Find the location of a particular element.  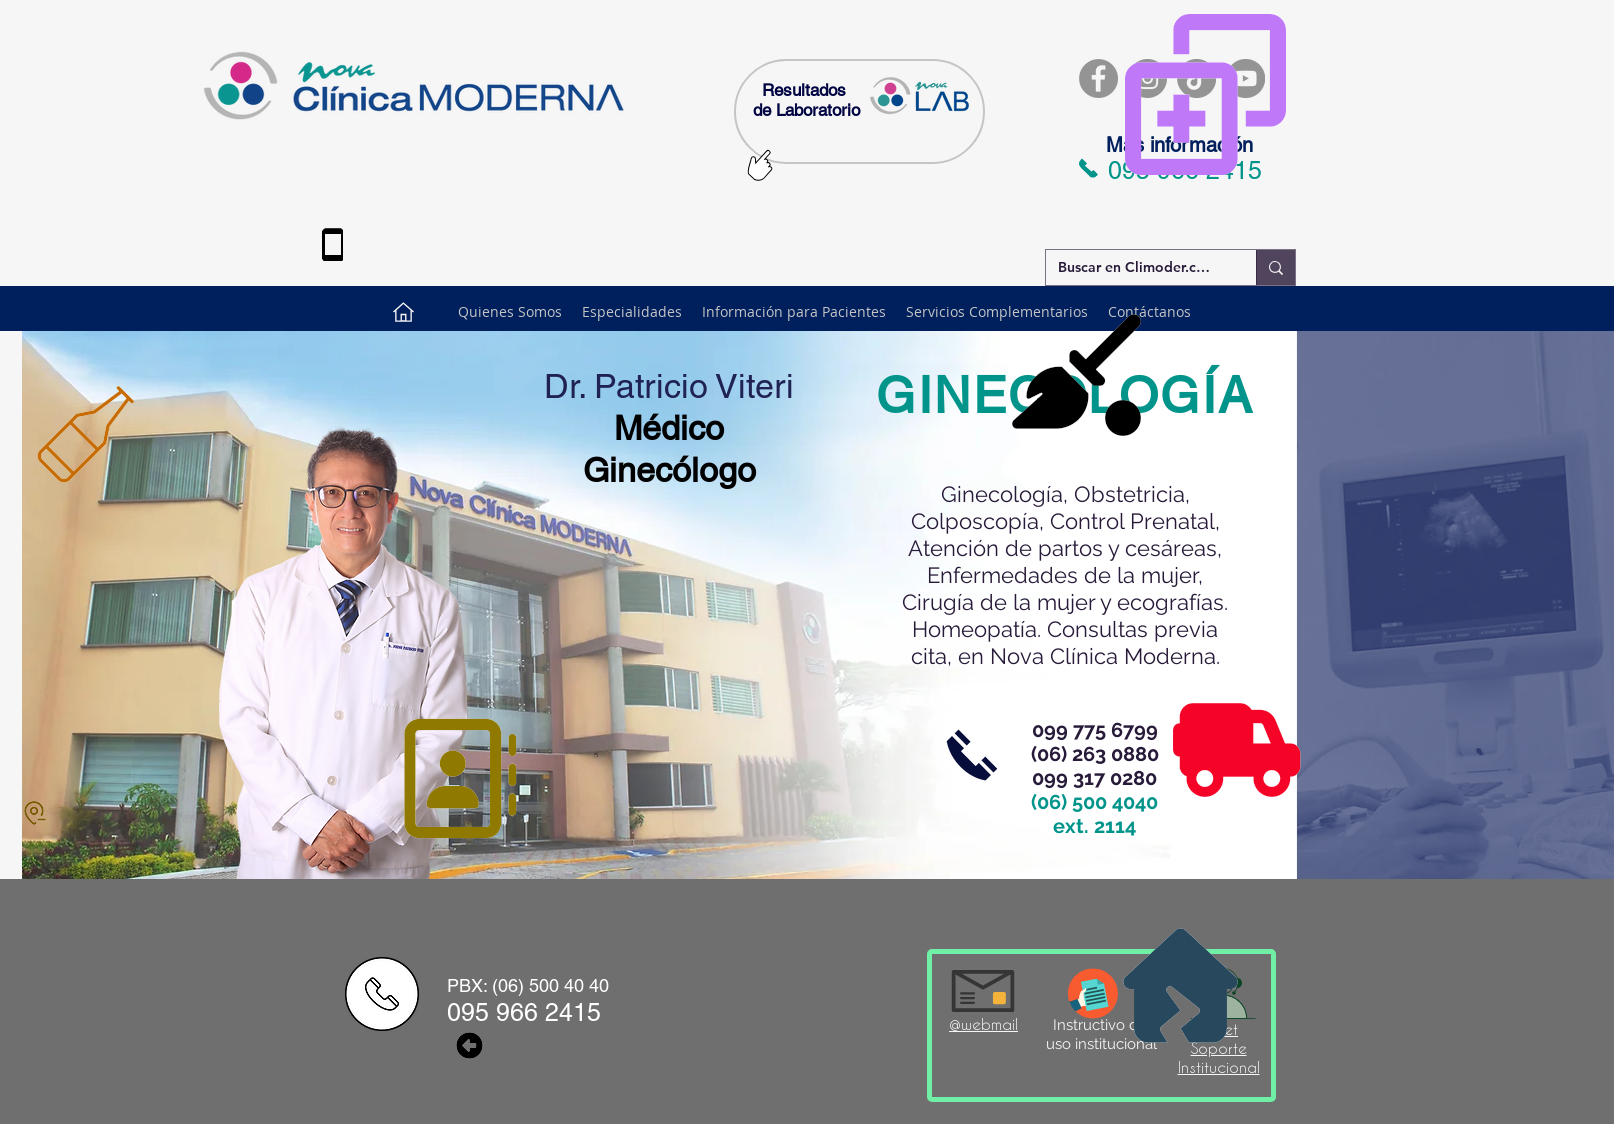

track field delivery or off-road shipment is located at coordinates (1240, 750).